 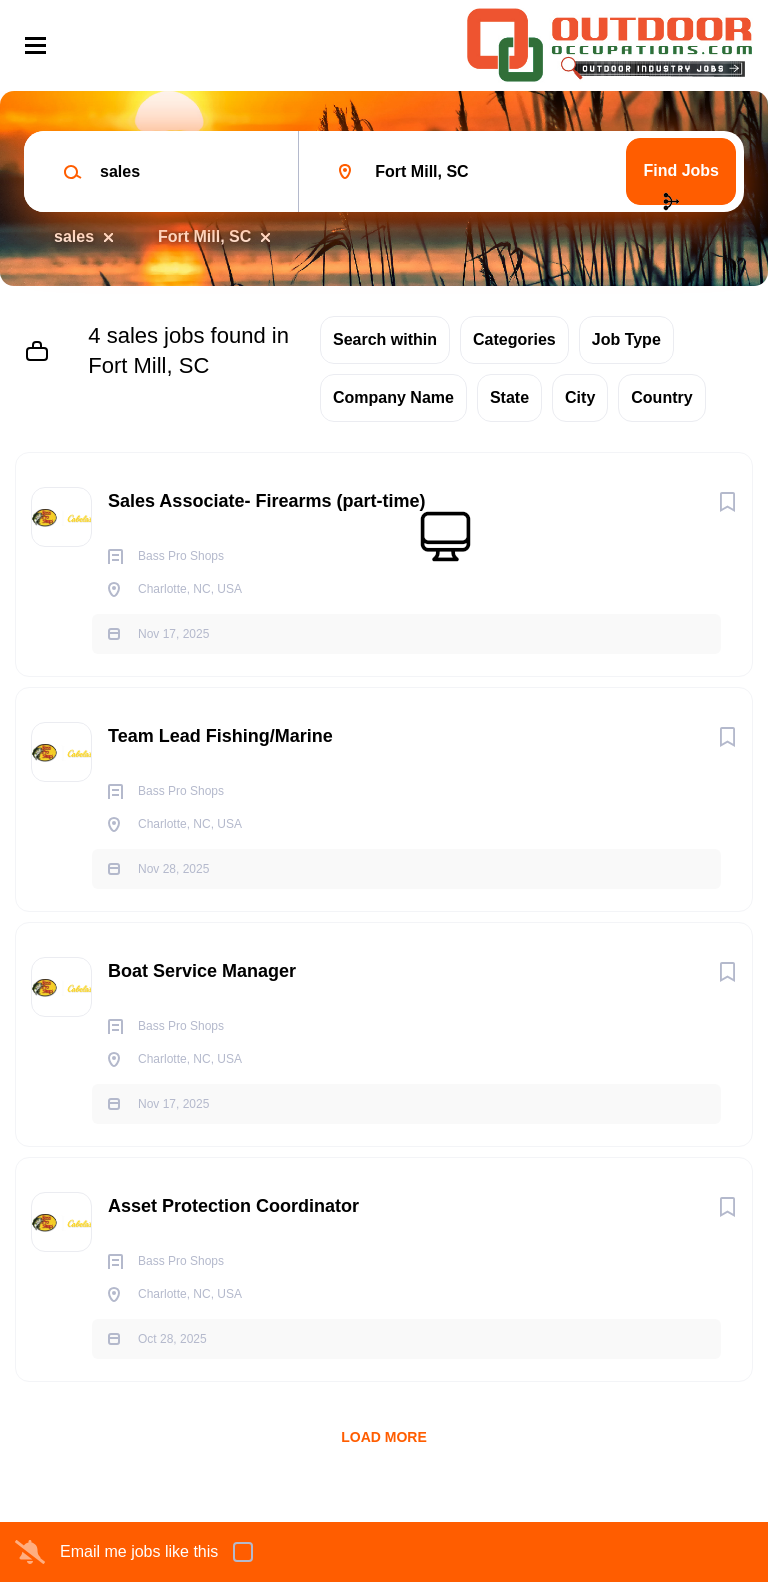 I want to click on manage ad mediation settings, so click(x=671, y=201).